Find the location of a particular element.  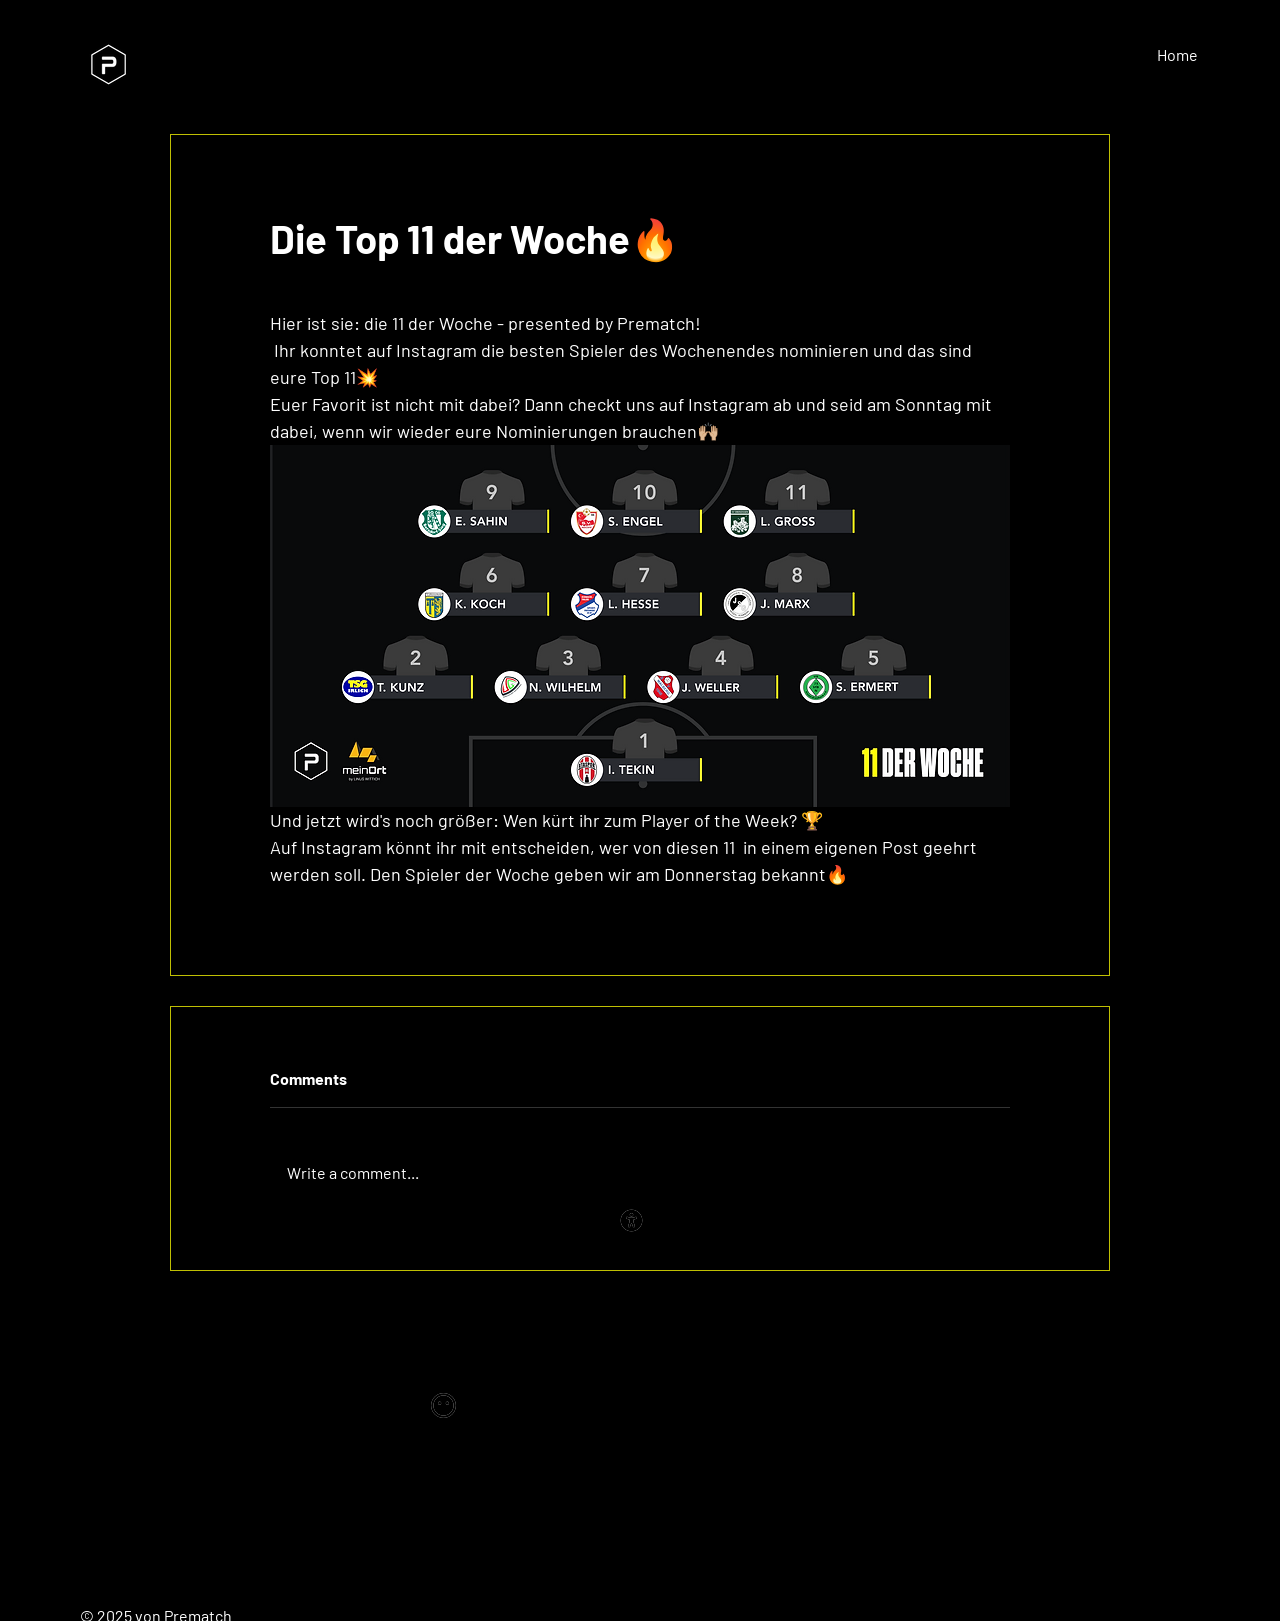

indicates a neutral or no-response status is located at coordinates (443, 1405).